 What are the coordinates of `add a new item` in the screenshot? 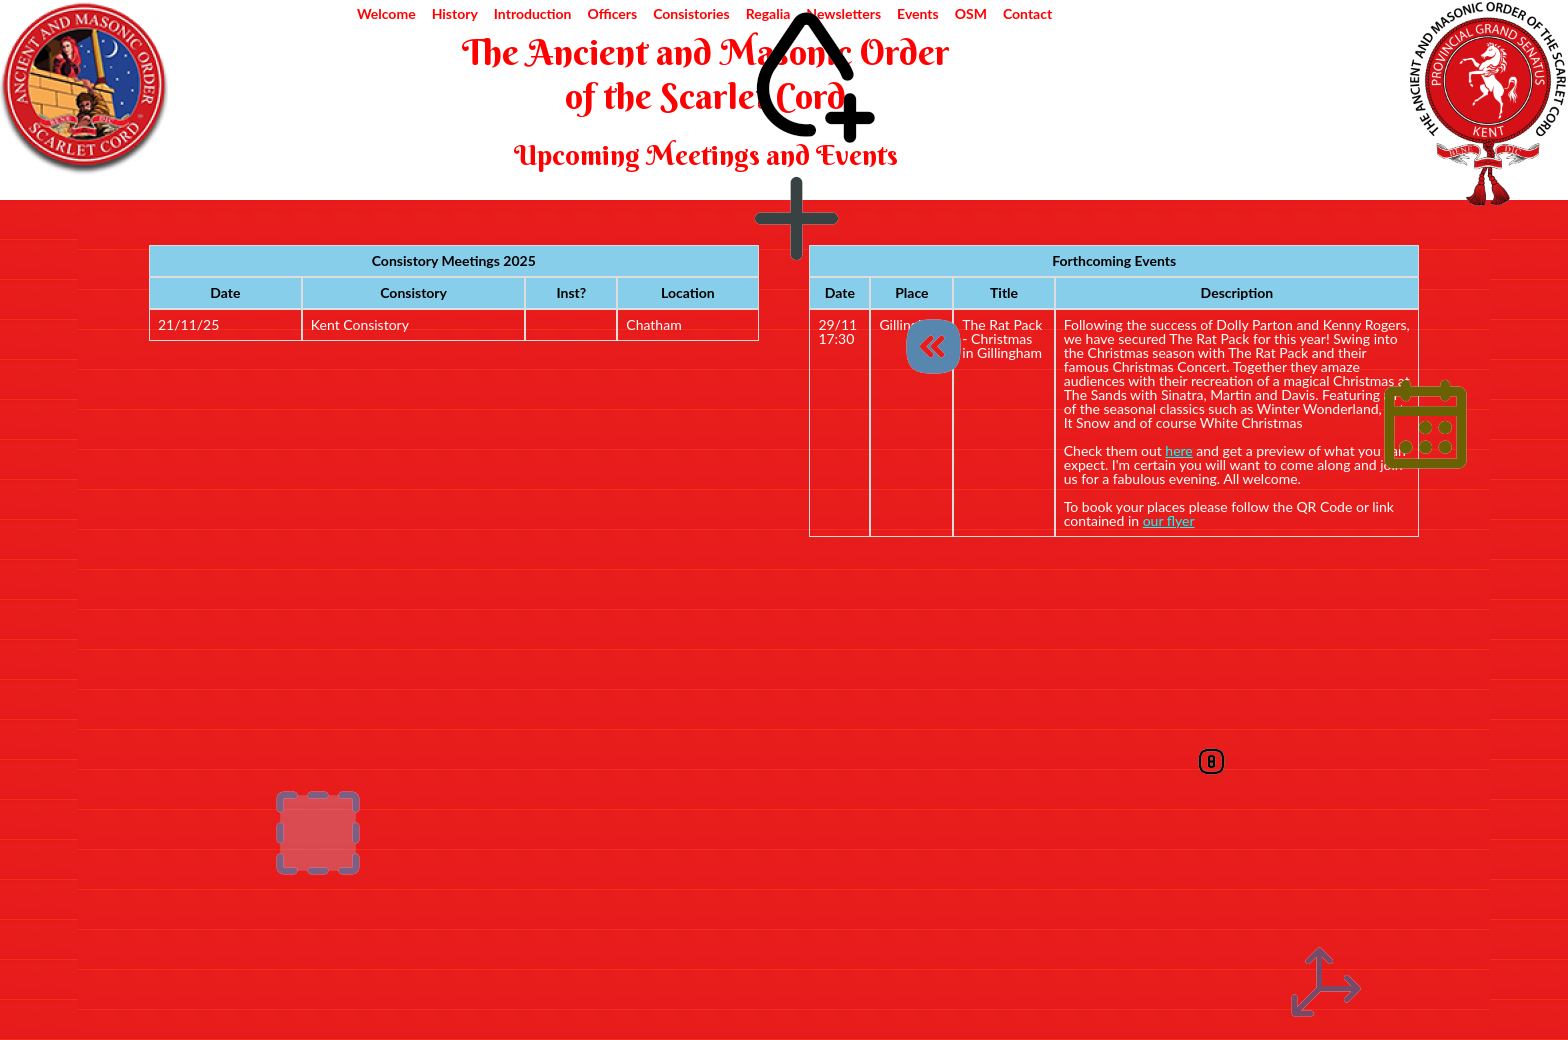 It's located at (796, 218).